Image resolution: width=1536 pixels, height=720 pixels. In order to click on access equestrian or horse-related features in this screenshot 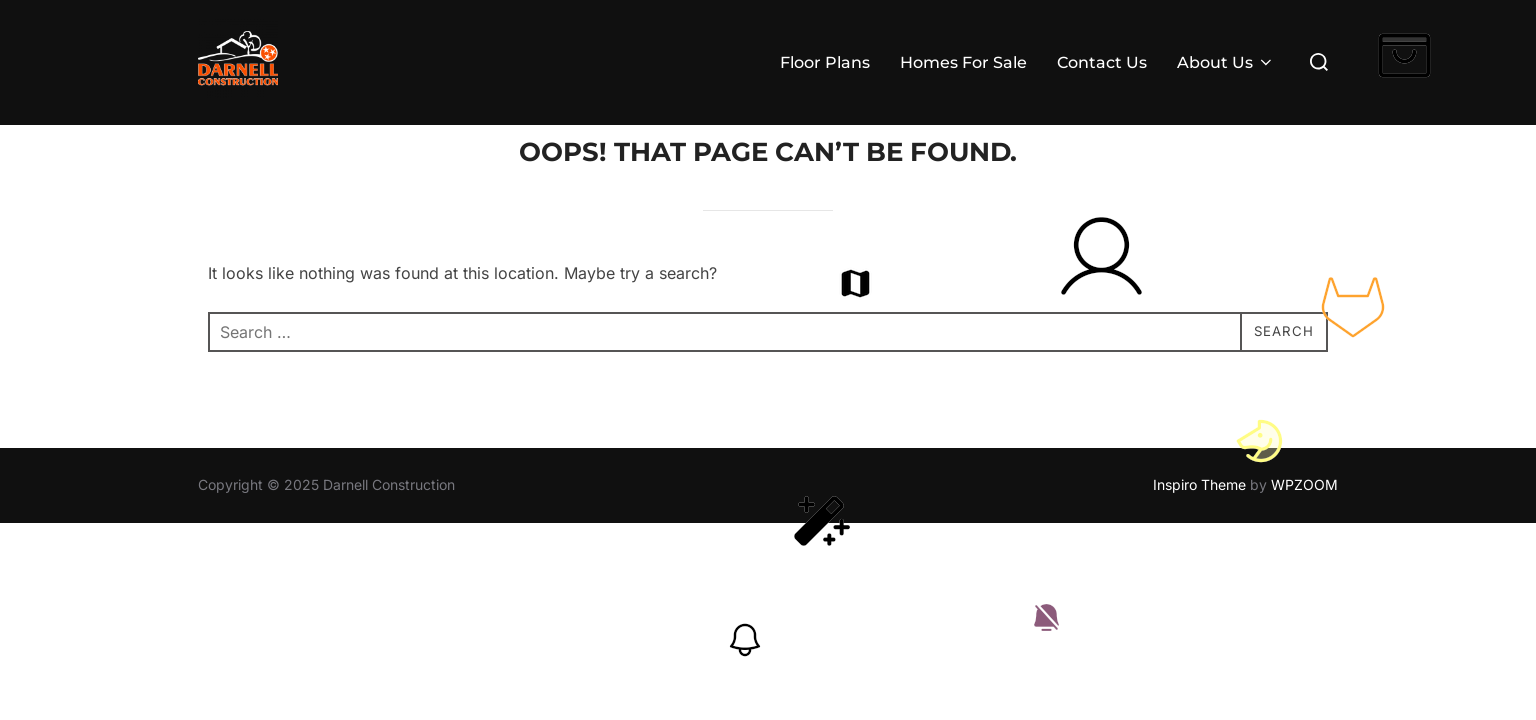, I will do `click(1261, 441)`.